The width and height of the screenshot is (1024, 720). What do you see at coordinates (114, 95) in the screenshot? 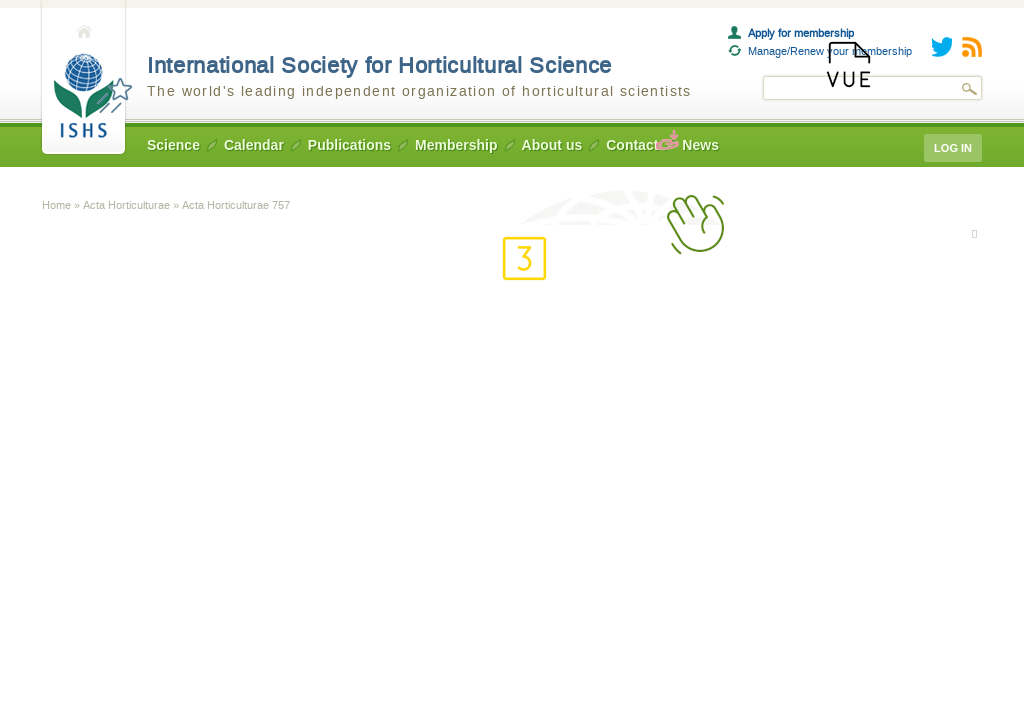
I see `add to favorites or wishlist` at bounding box center [114, 95].